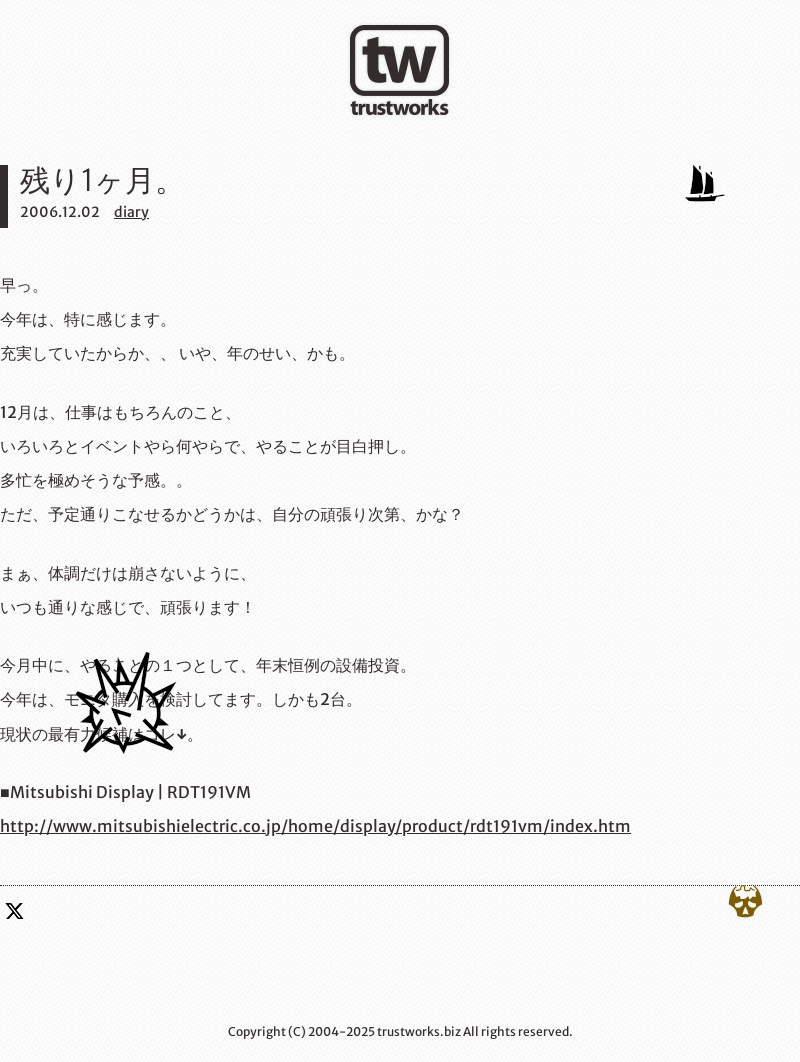  I want to click on select a sailing boat or nautical vessel, so click(705, 183).